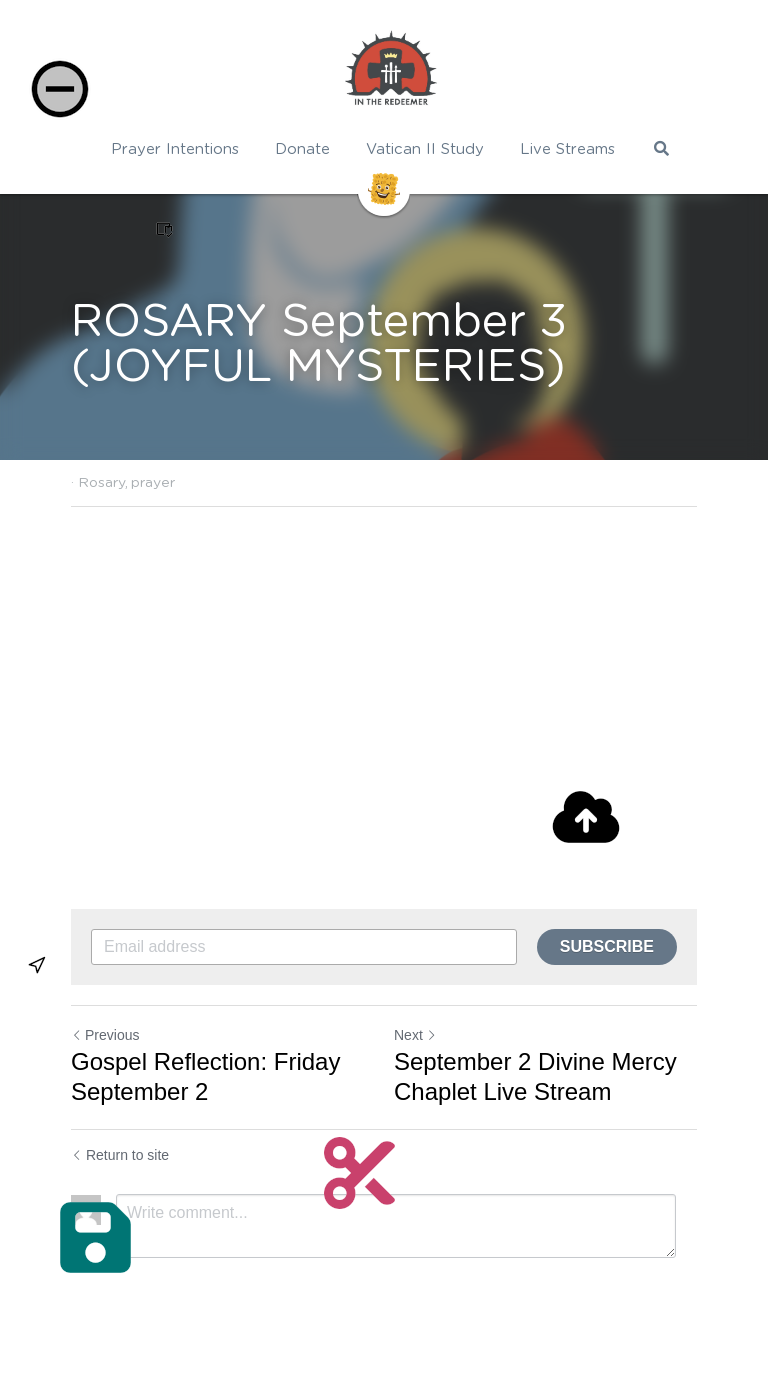 The height and width of the screenshot is (1376, 768). I want to click on save current file or document, so click(95, 1237).